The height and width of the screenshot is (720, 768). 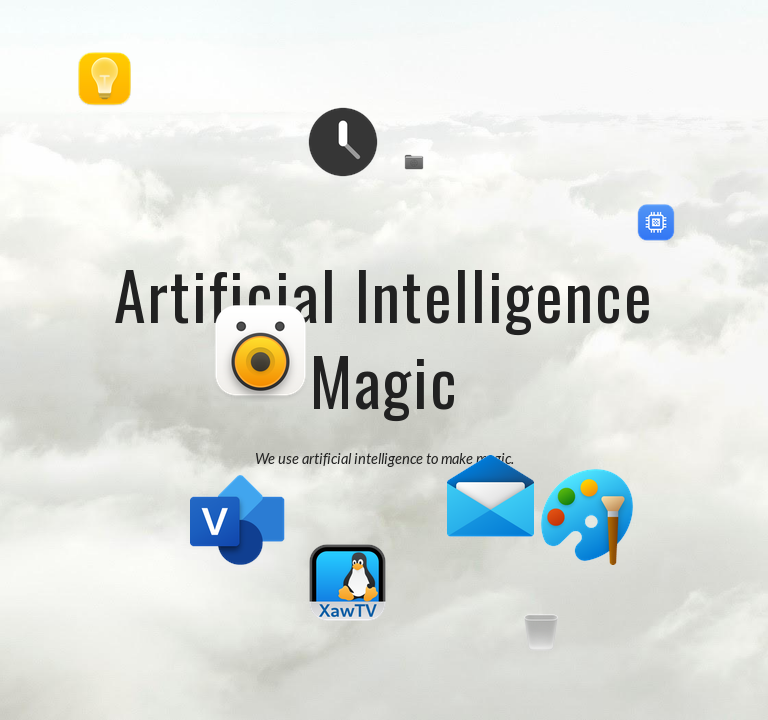 I want to click on folder containing html or web files, so click(x=414, y=162).